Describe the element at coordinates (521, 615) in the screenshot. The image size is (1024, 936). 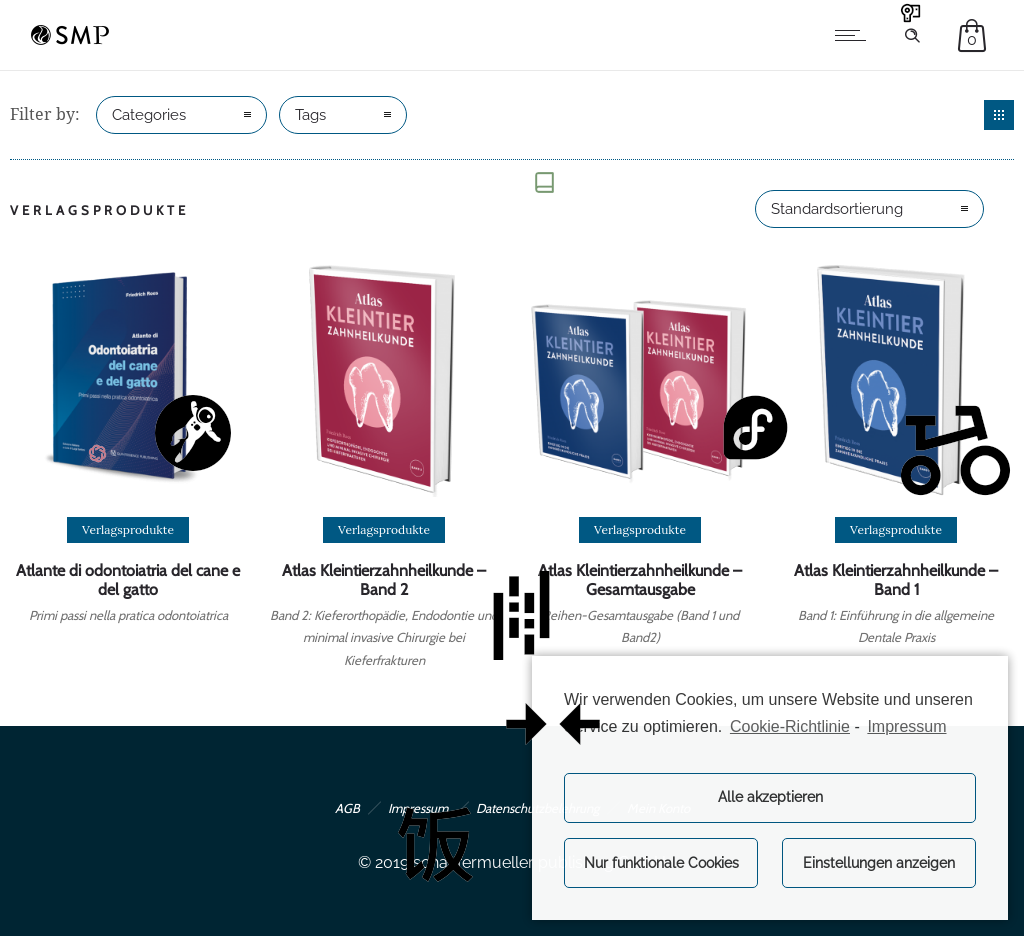
I see `pandas Python data analysis library logo` at that location.